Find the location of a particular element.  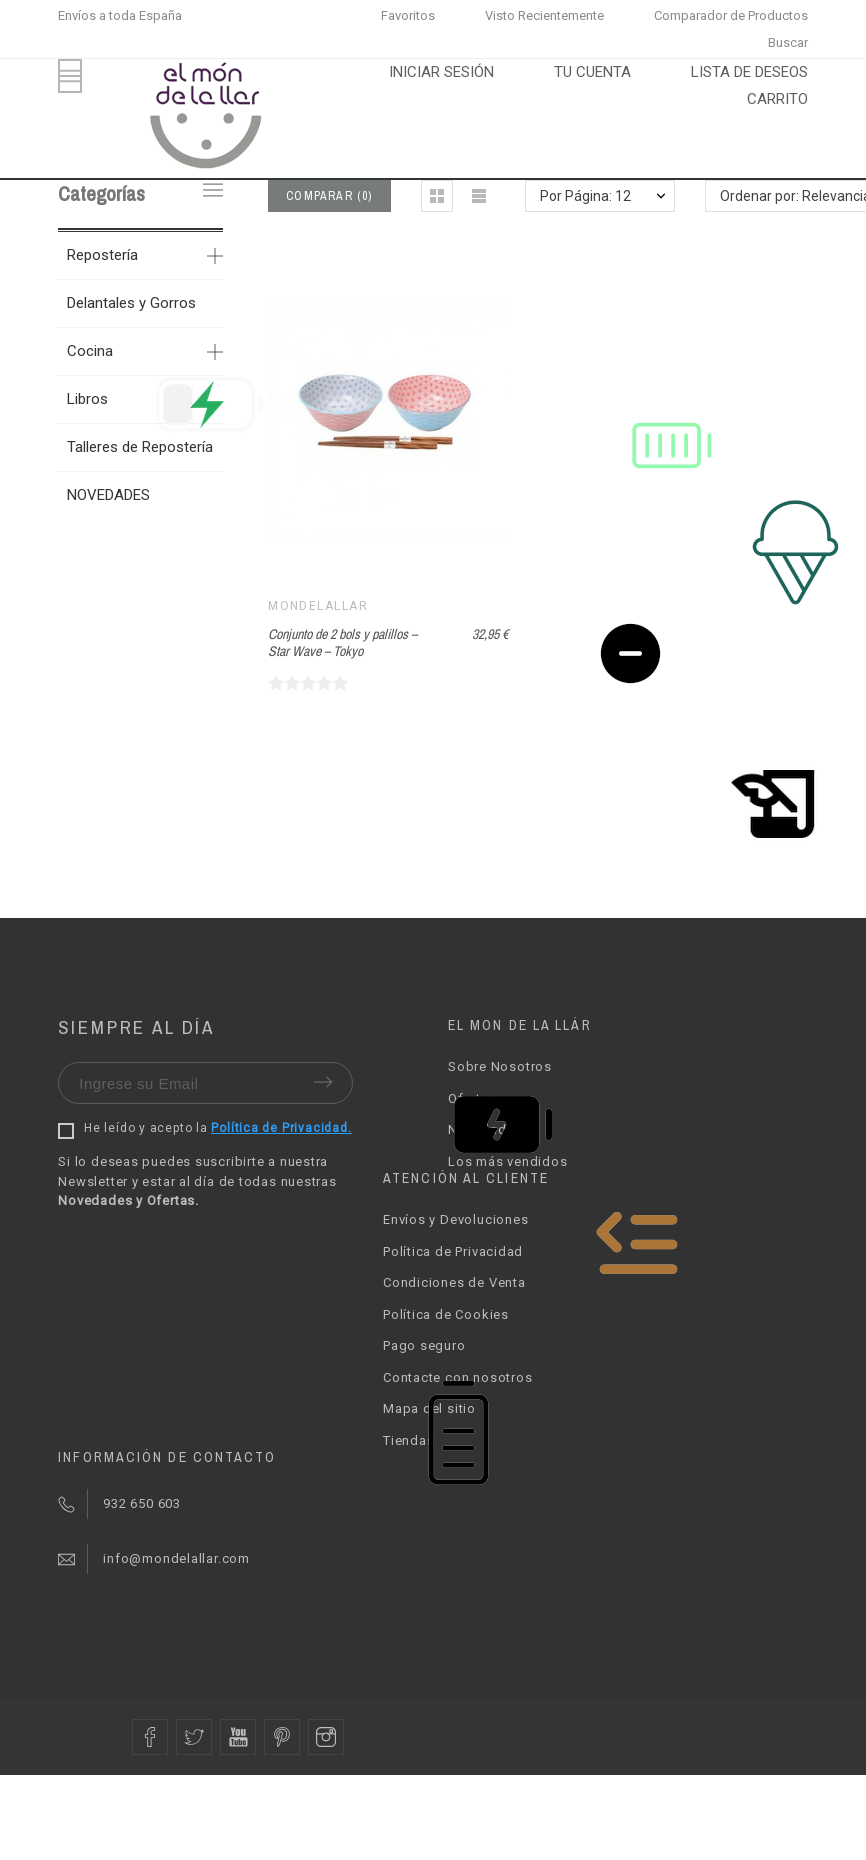

indicates battery is fully charged is located at coordinates (670, 445).